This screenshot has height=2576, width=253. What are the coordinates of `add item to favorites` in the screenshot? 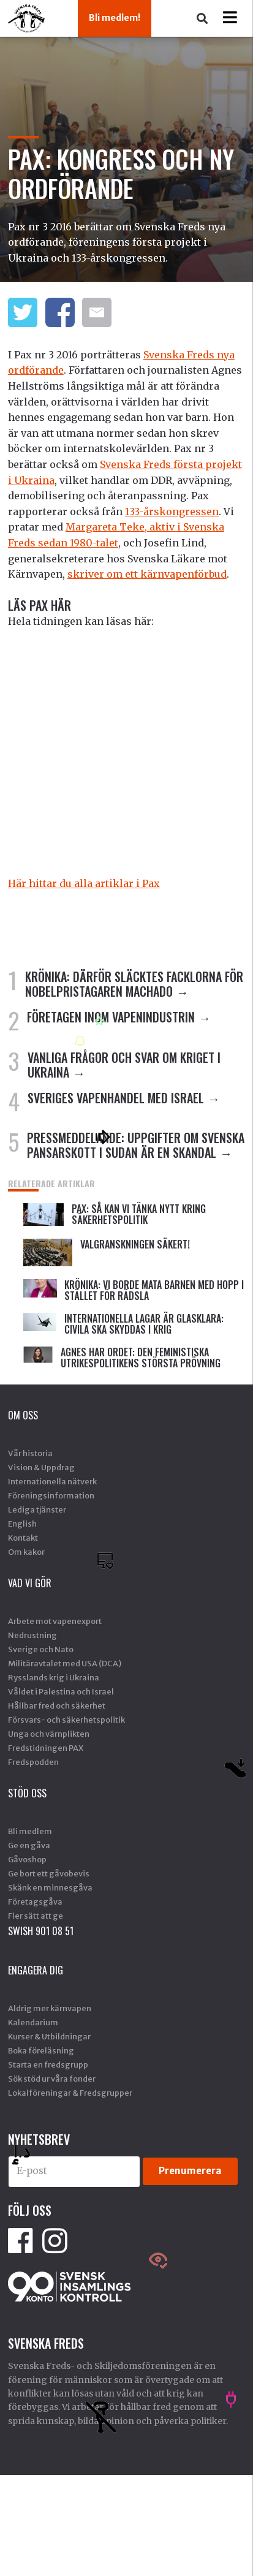 It's located at (99, 1021).